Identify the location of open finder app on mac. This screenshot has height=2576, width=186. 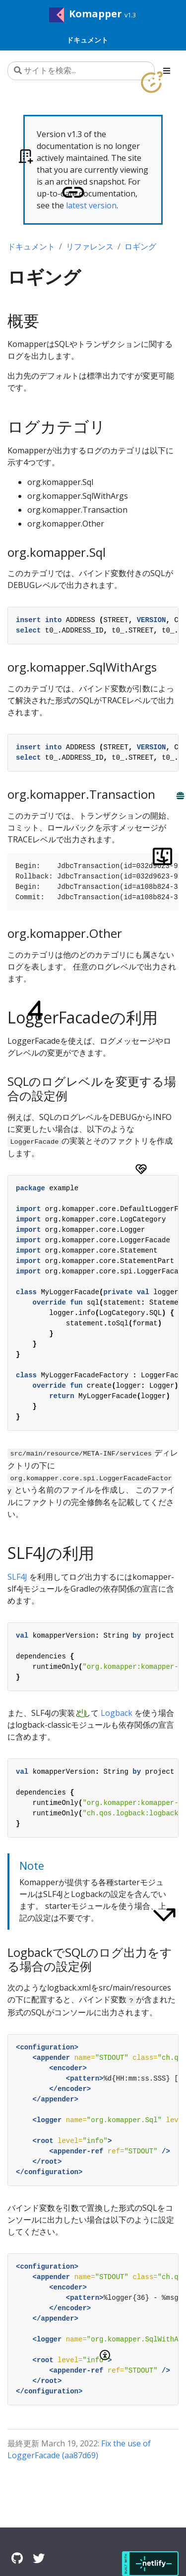
(162, 856).